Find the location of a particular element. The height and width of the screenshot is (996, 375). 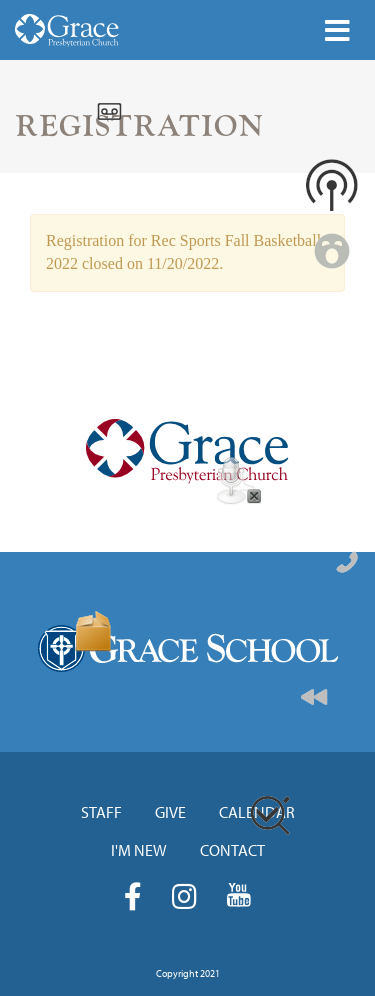

generic package or archive file type is located at coordinates (93, 632).